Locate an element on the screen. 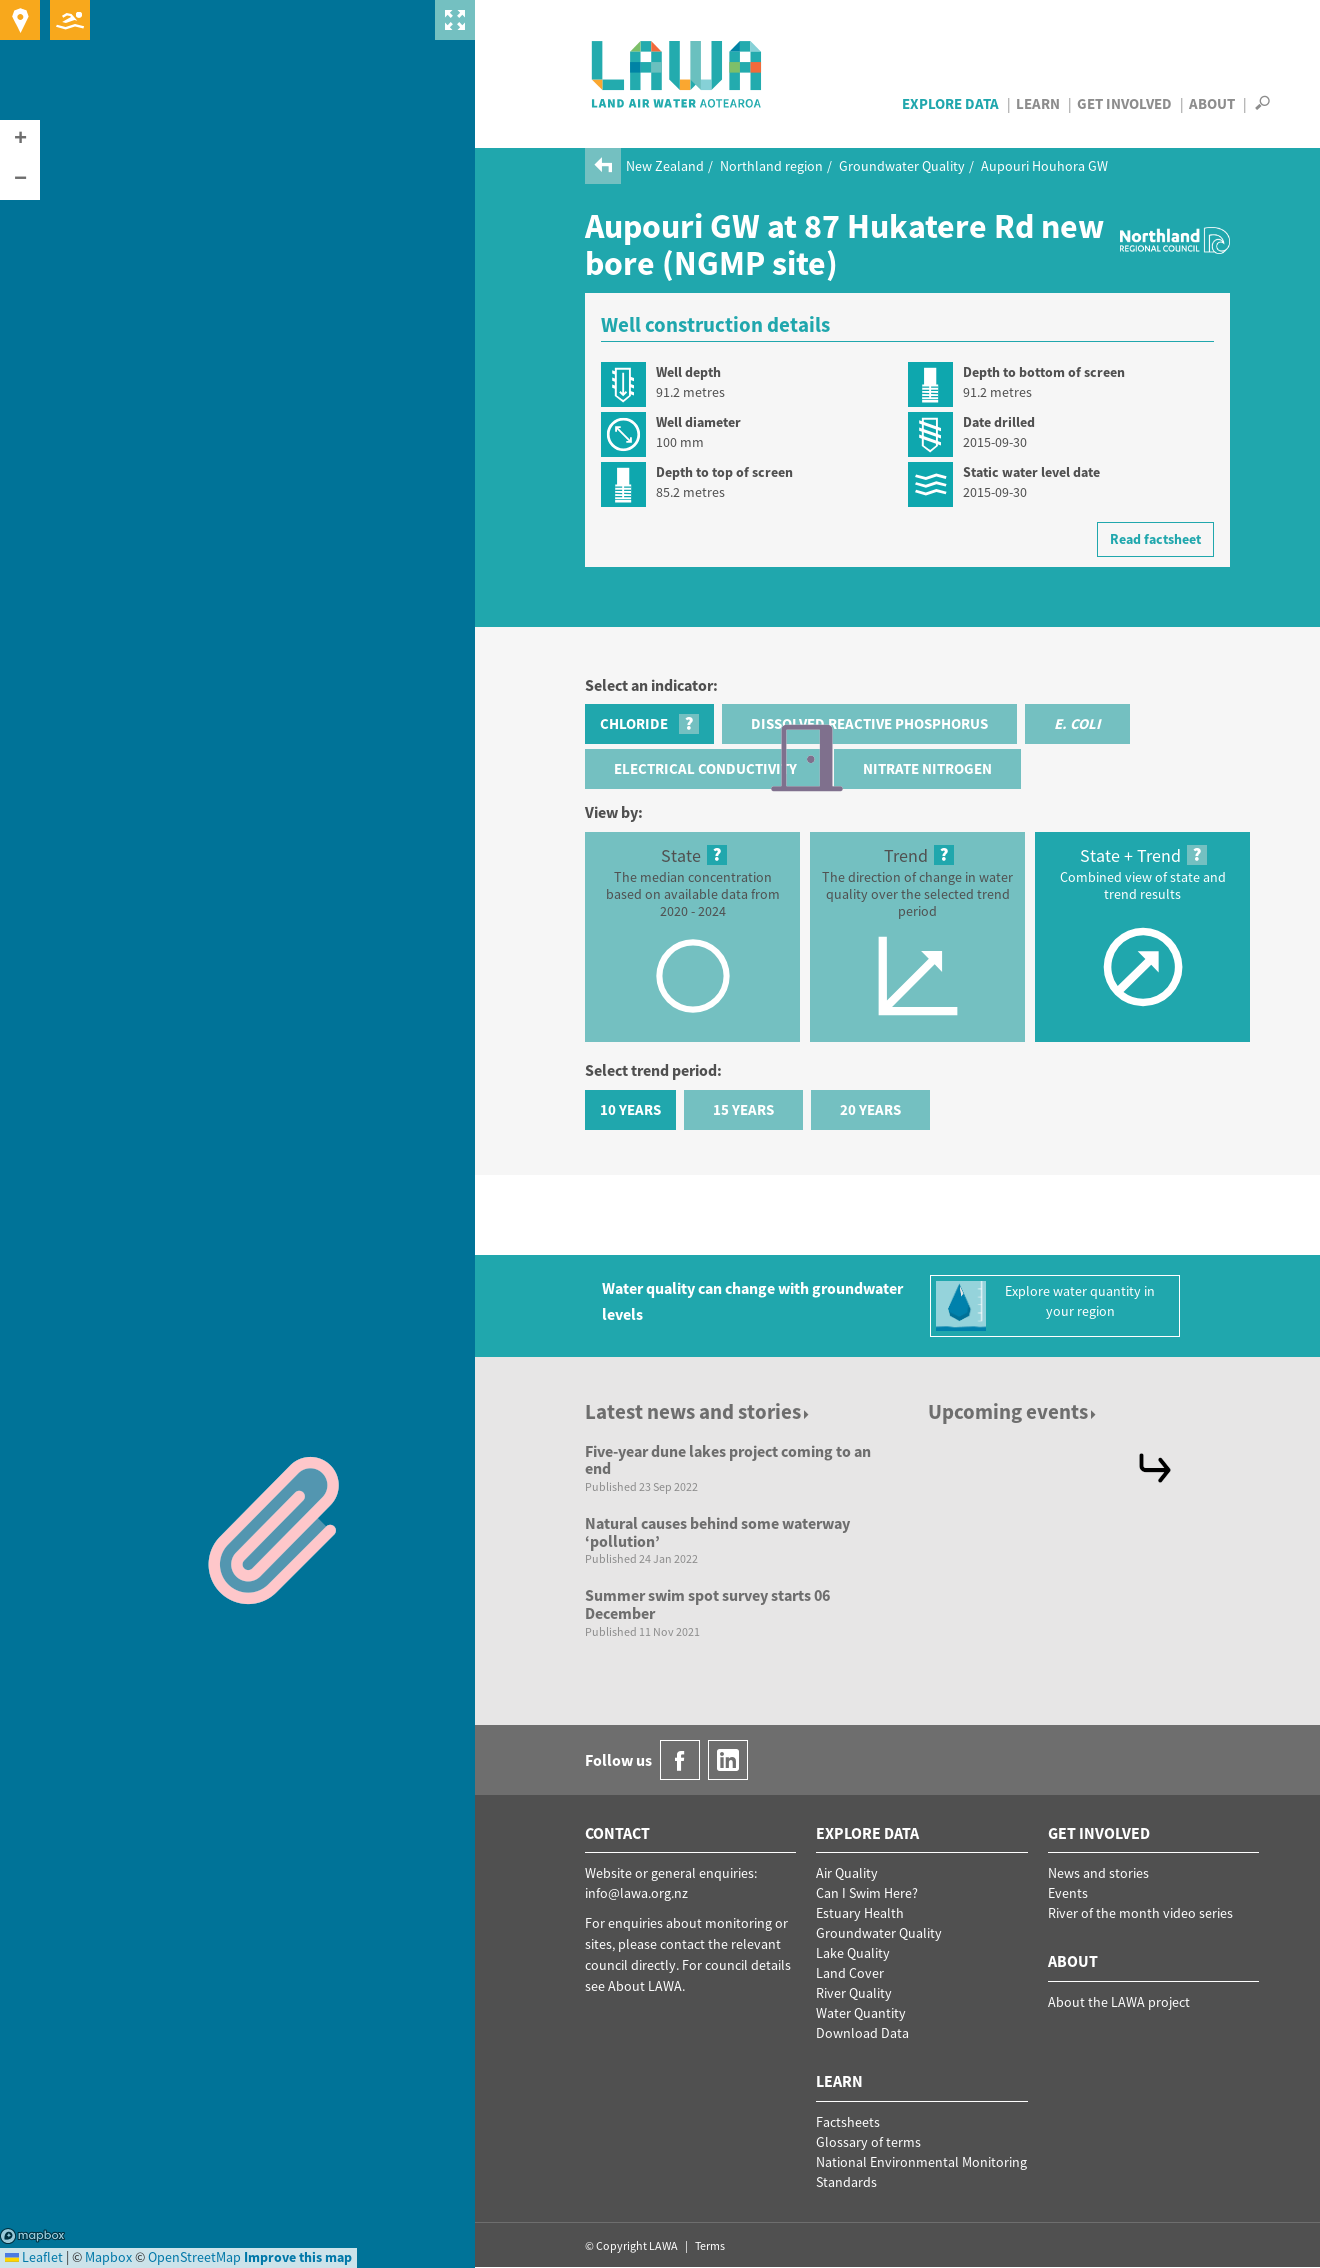 The width and height of the screenshot is (1320, 2268). navigate to sub-item or nested content is located at coordinates (1154, 1468).